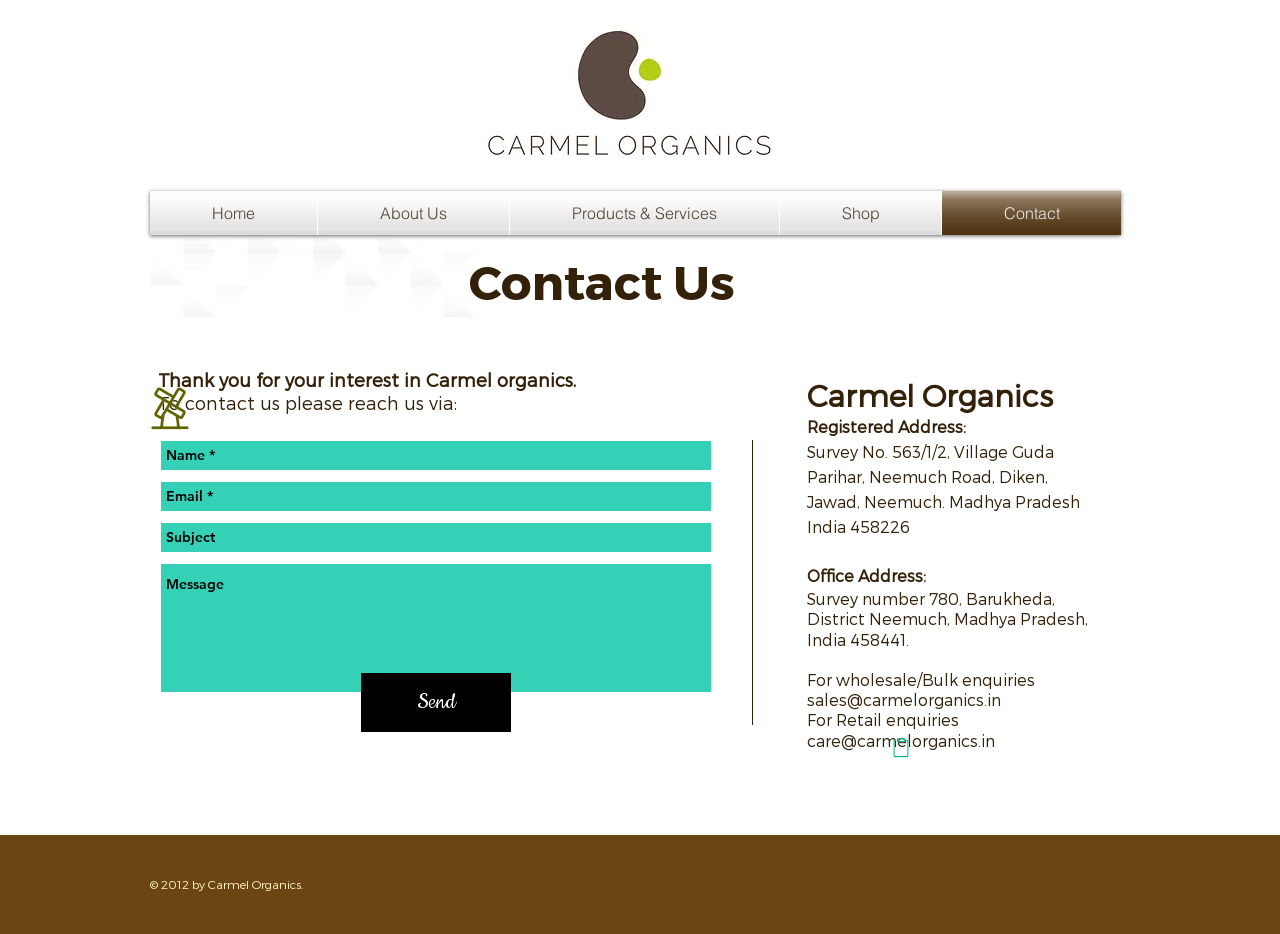 The height and width of the screenshot is (934, 1280). Describe the element at coordinates (901, 748) in the screenshot. I see `paste copied content from clipboard` at that location.